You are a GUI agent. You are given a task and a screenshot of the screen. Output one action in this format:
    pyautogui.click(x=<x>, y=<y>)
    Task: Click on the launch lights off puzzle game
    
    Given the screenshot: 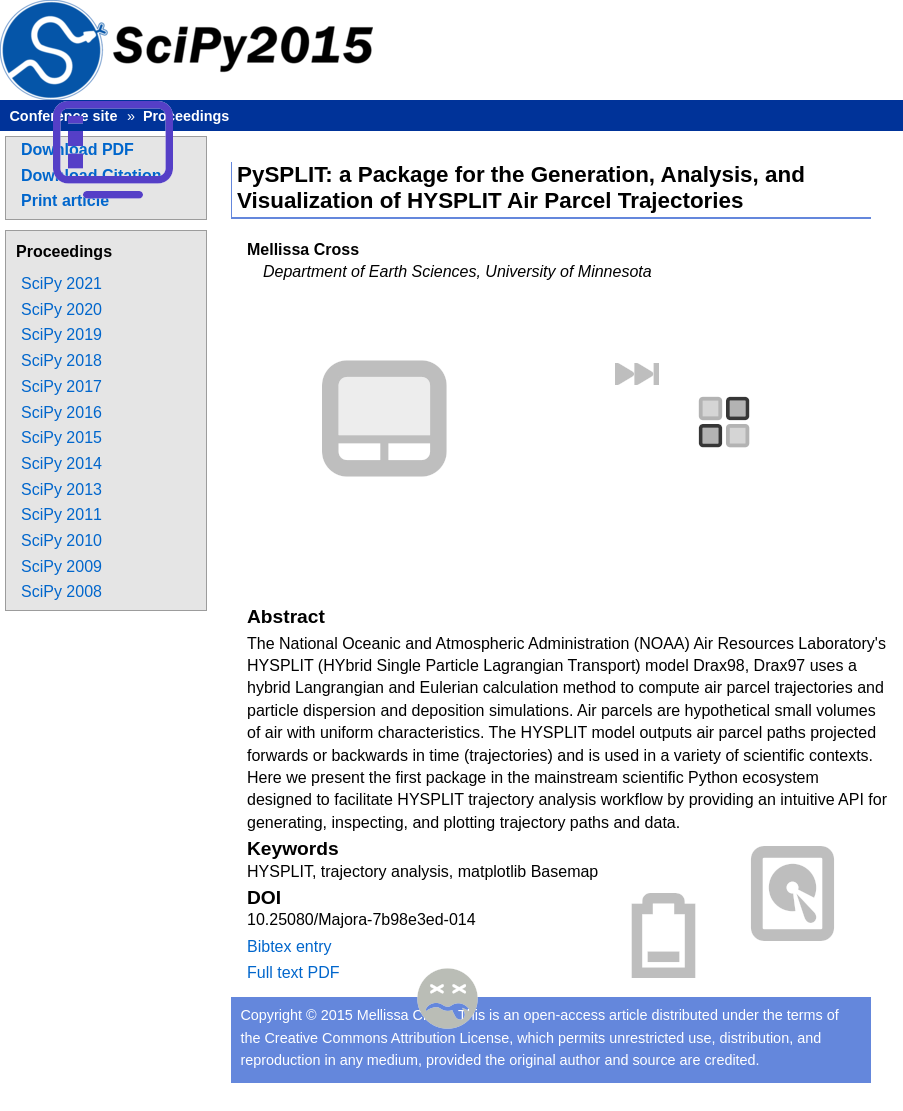 What is the action you would take?
    pyautogui.click(x=726, y=424)
    